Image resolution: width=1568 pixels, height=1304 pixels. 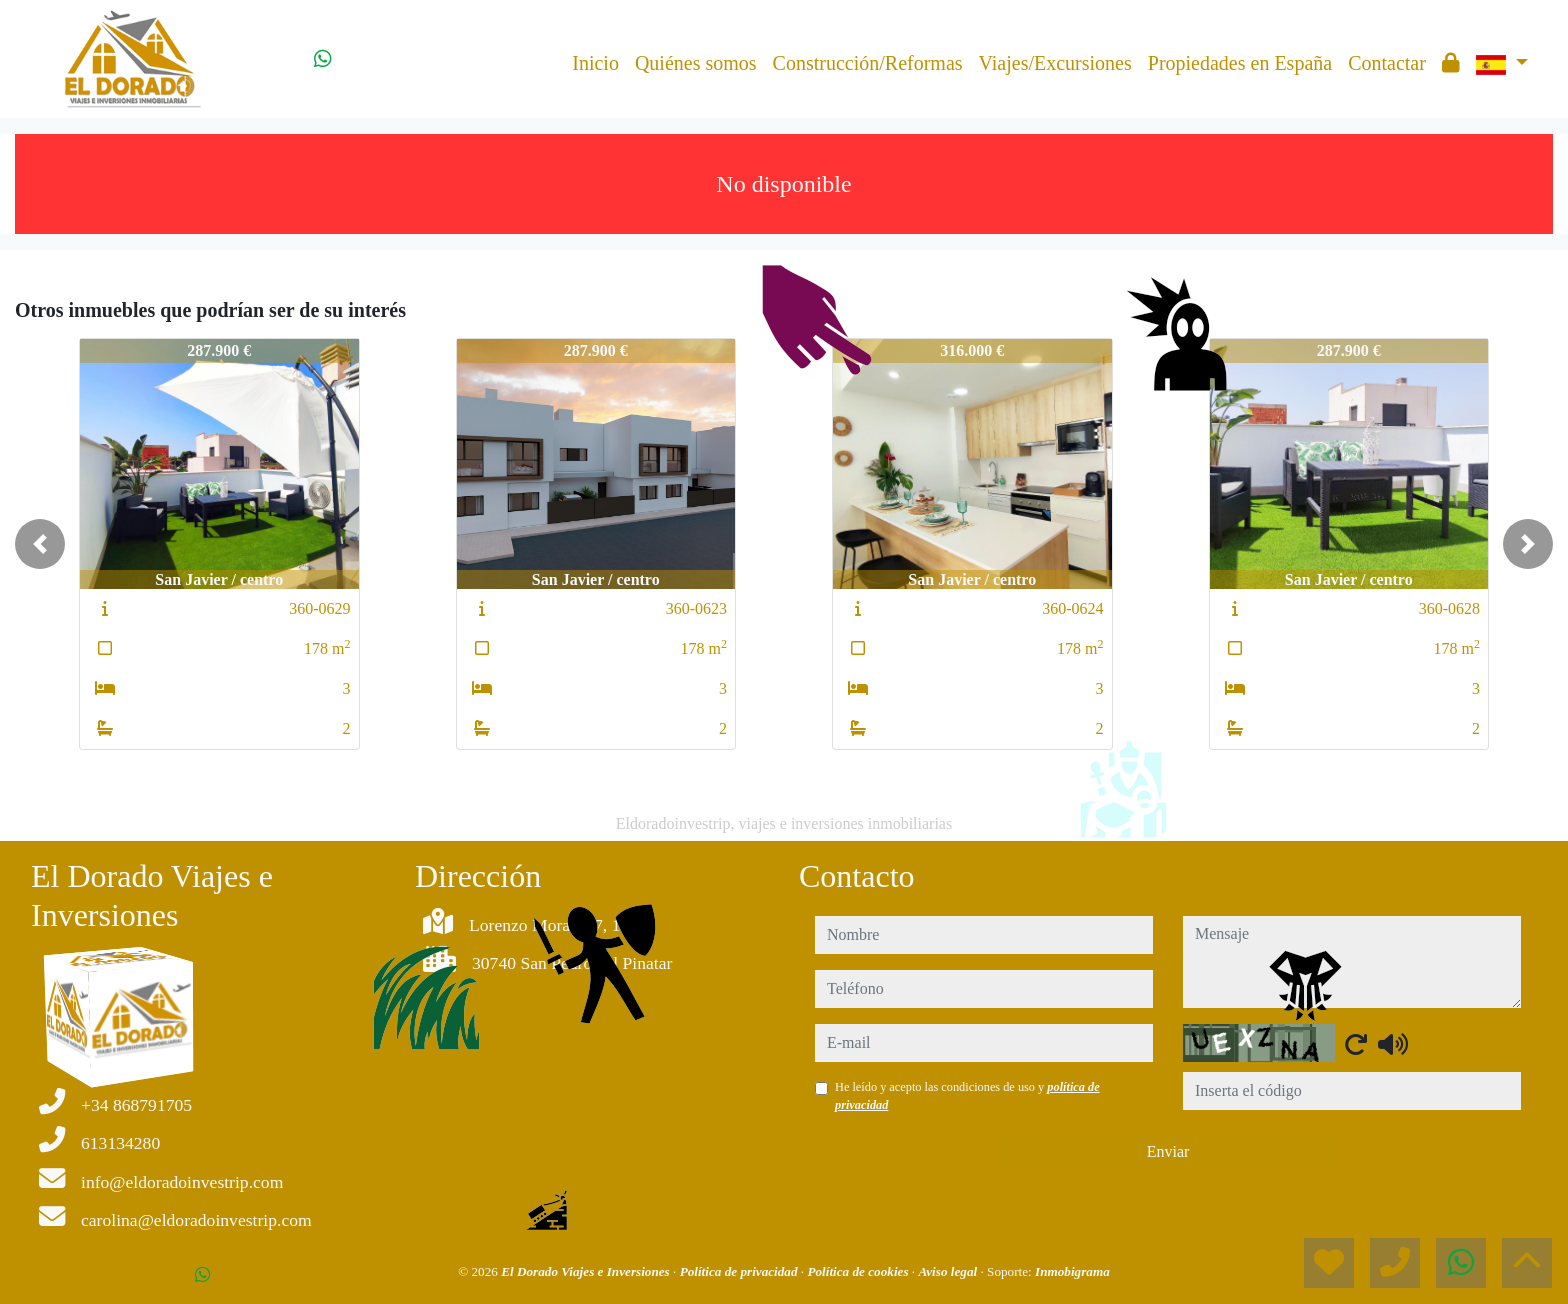 I want to click on select warrior or fighter class, so click(x=596, y=961).